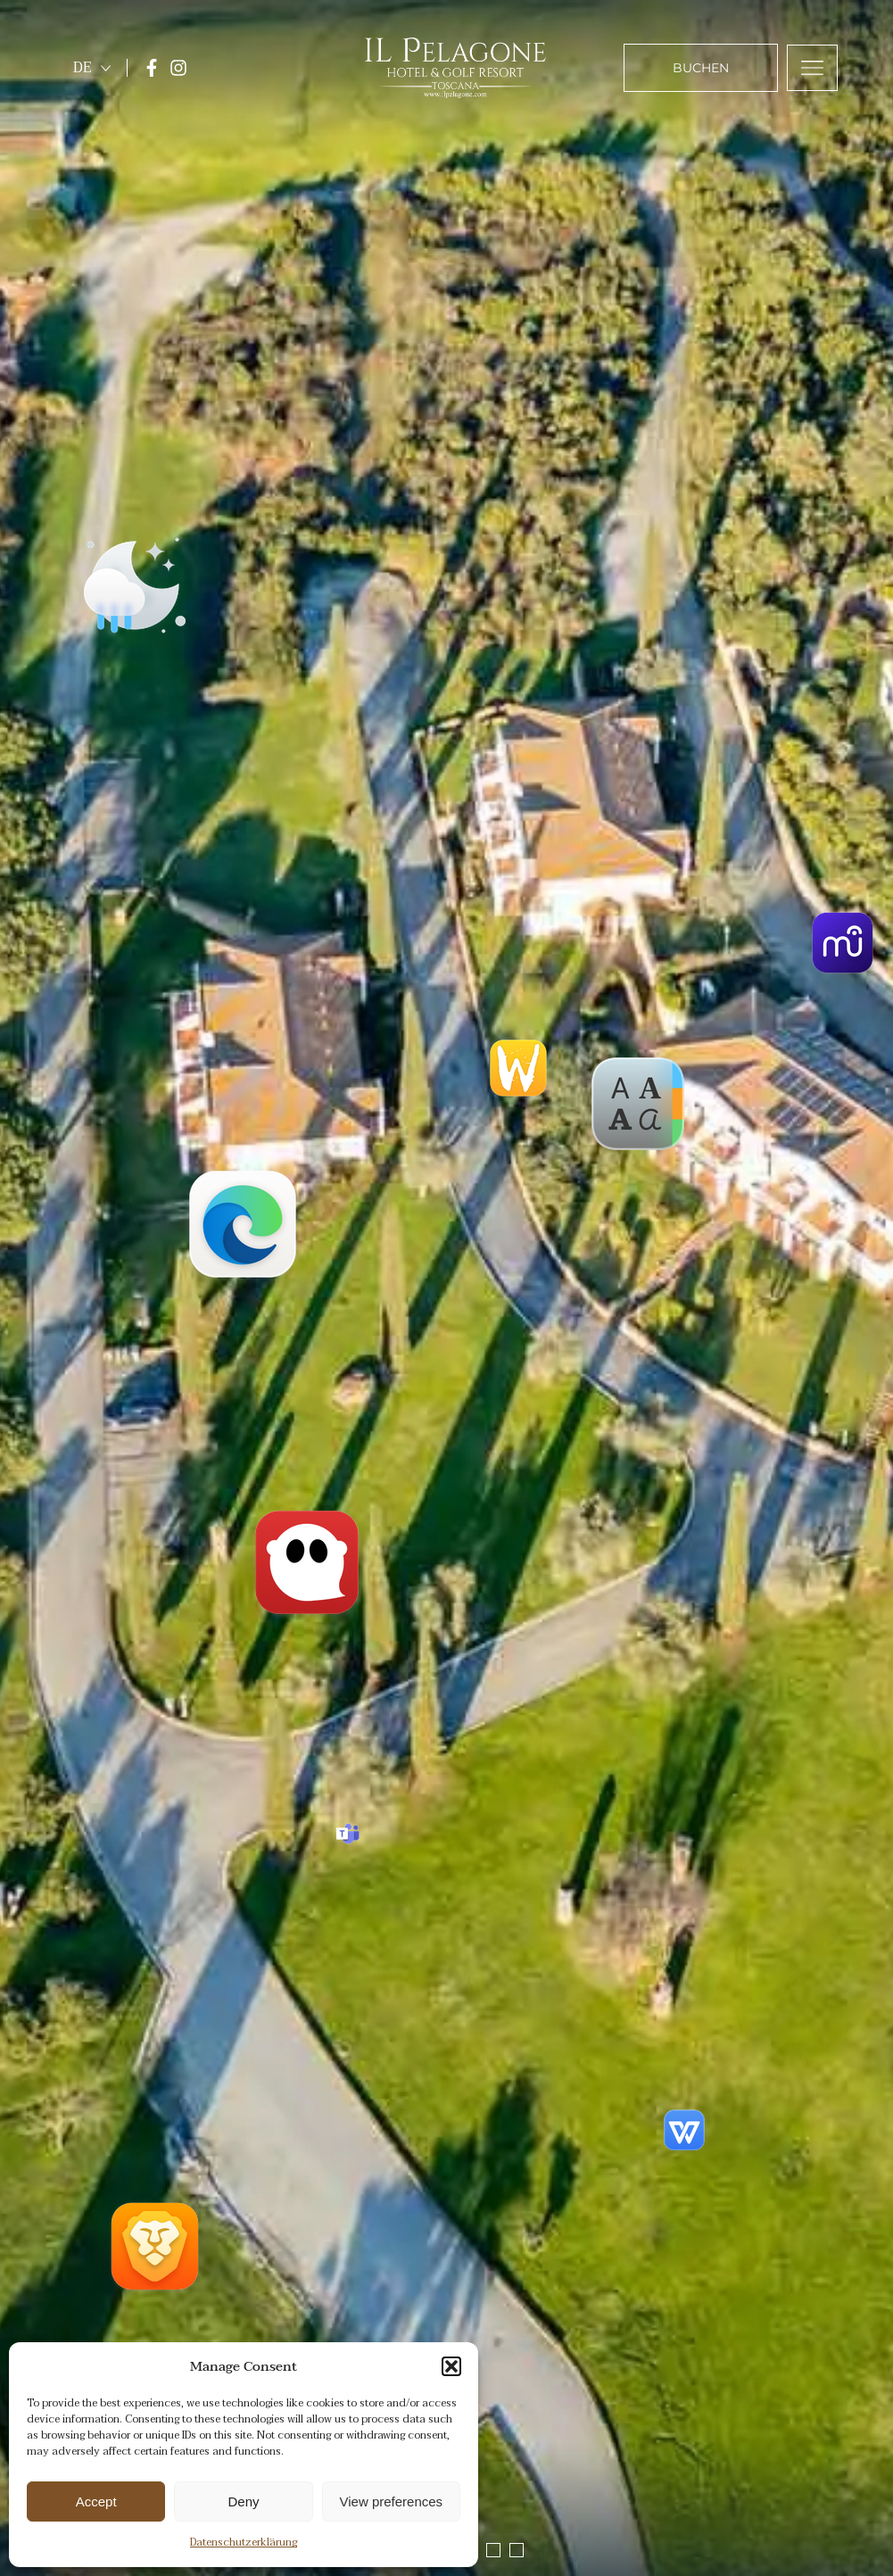 Image resolution: width=893 pixels, height=2576 pixels. Describe the element at coordinates (518, 1068) in the screenshot. I see `open the wayland display server application` at that location.